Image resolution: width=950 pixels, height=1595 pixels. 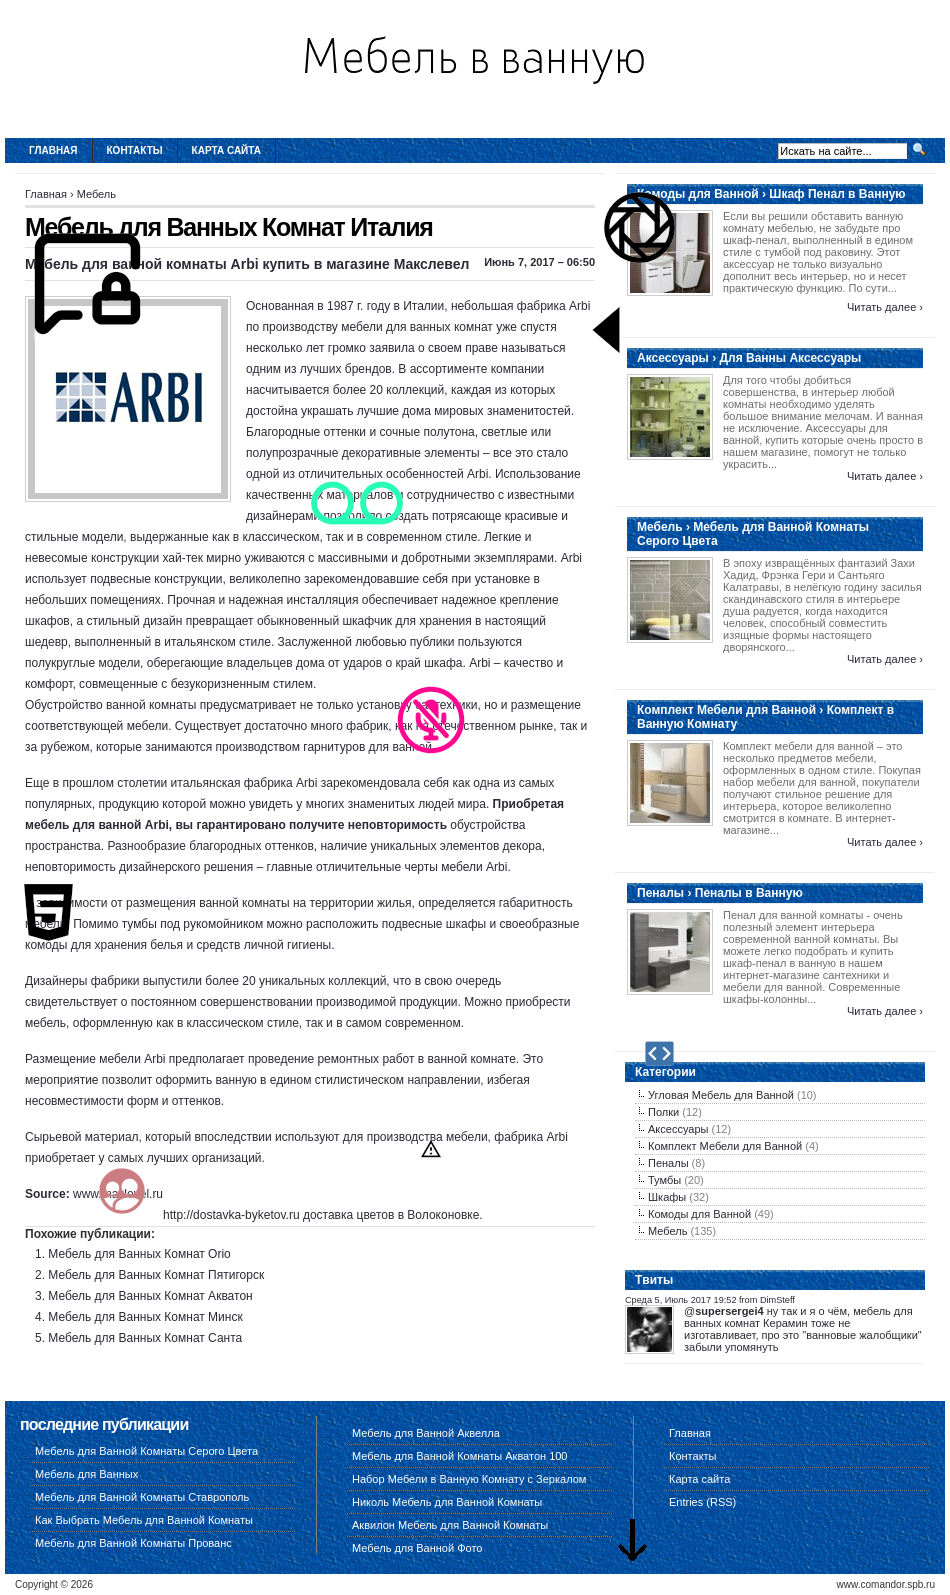 I want to click on go back to the previous screen, so click(x=606, y=330).